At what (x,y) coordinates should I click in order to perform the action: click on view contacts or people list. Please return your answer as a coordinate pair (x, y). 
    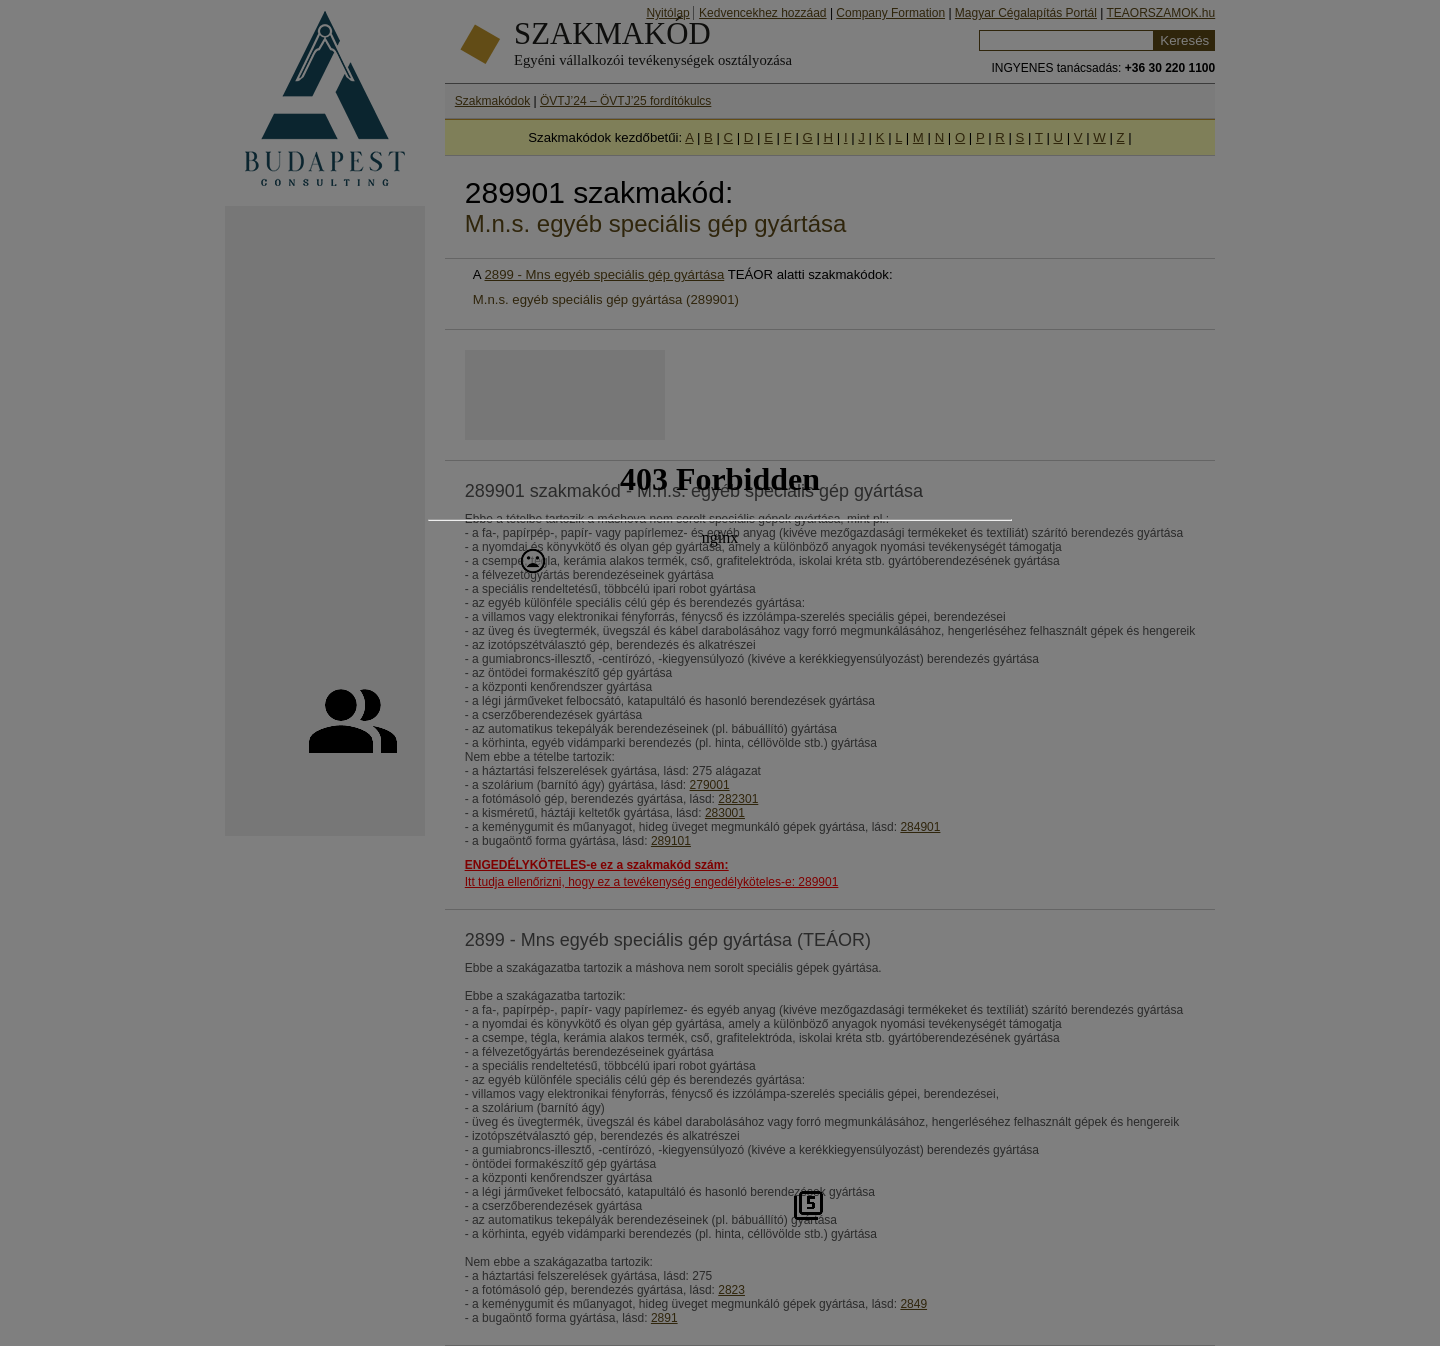
    Looking at the image, I should click on (353, 721).